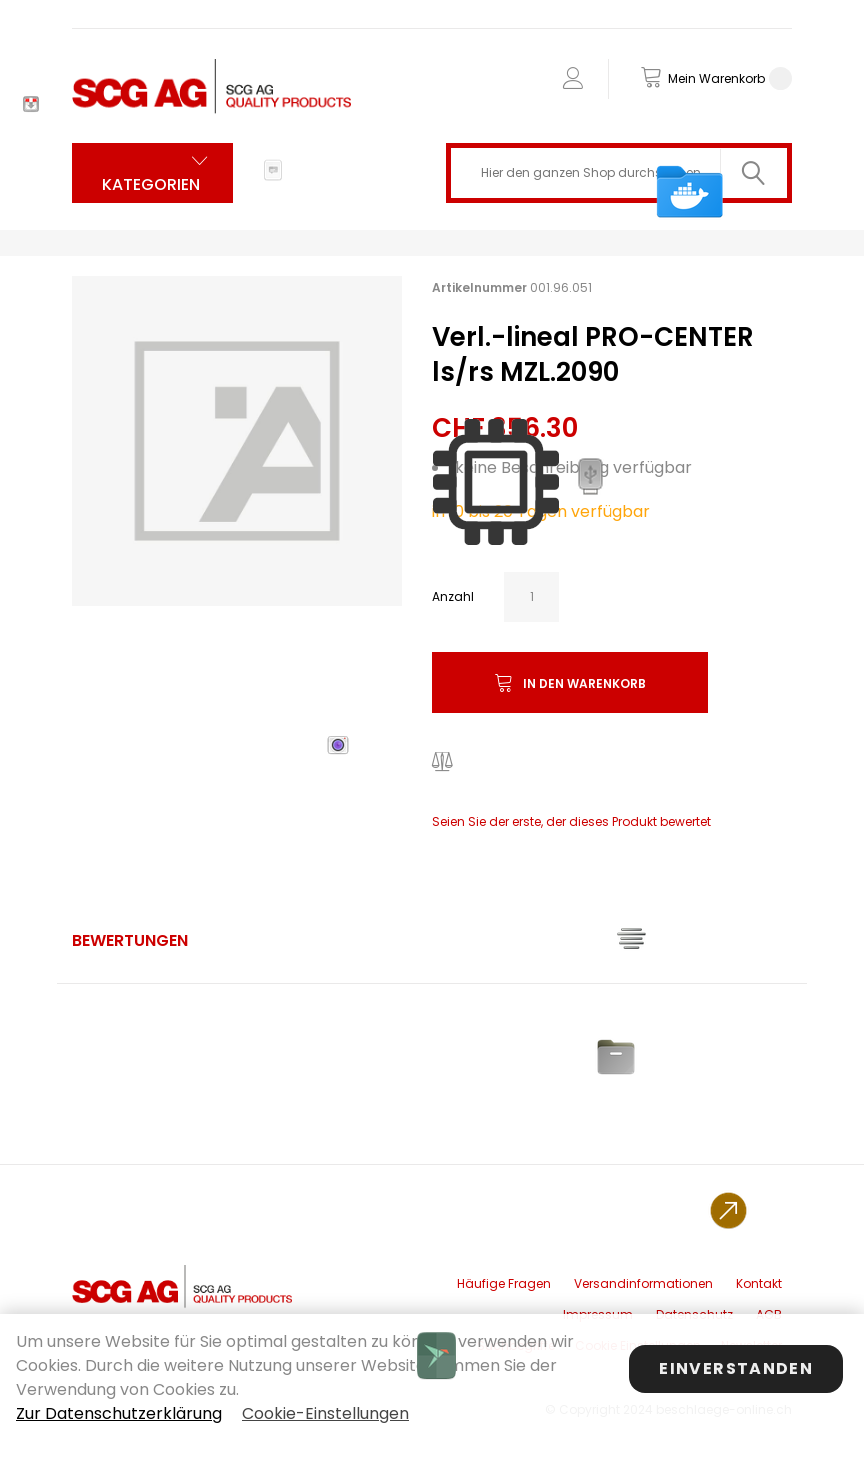  Describe the element at coordinates (590, 476) in the screenshot. I see `eject removable USB storage device` at that location.